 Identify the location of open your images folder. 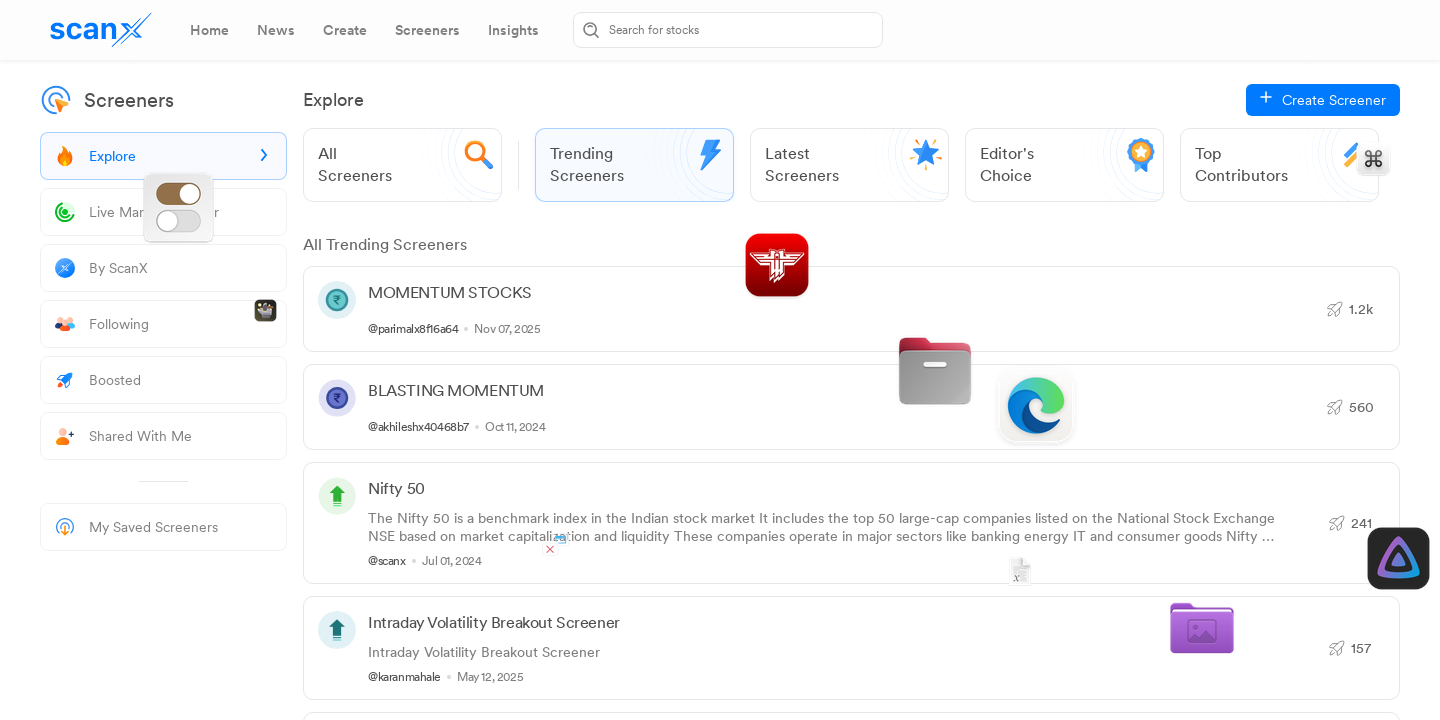
(1202, 628).